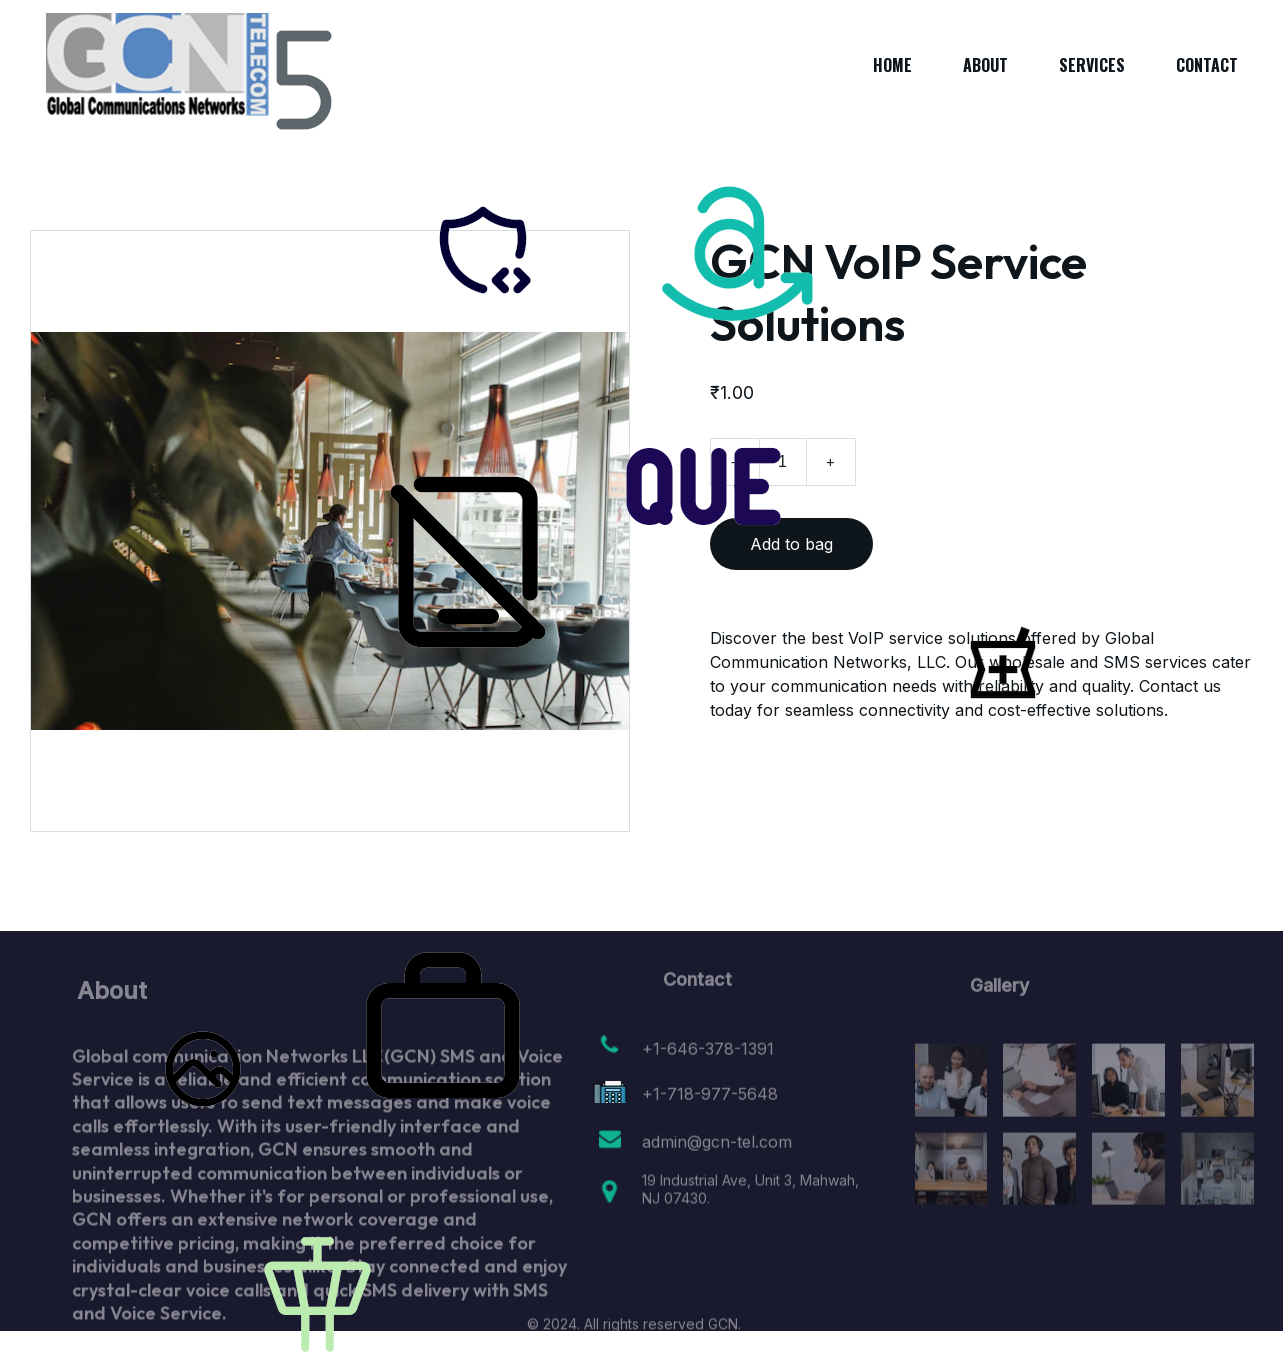 The image size is (1283, 1360). What do you see at coordinates (304, 80) in the screenshot?
I see `indicates step 5 in a multi-step process` at bounding box center [304, 80].